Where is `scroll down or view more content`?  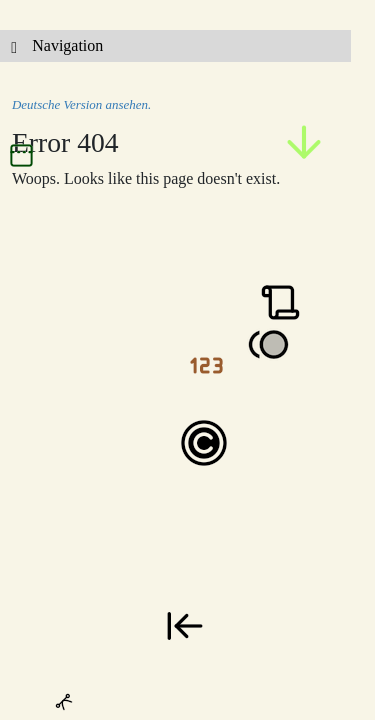
scroll down or view more content is located at coordinates (304, 142).